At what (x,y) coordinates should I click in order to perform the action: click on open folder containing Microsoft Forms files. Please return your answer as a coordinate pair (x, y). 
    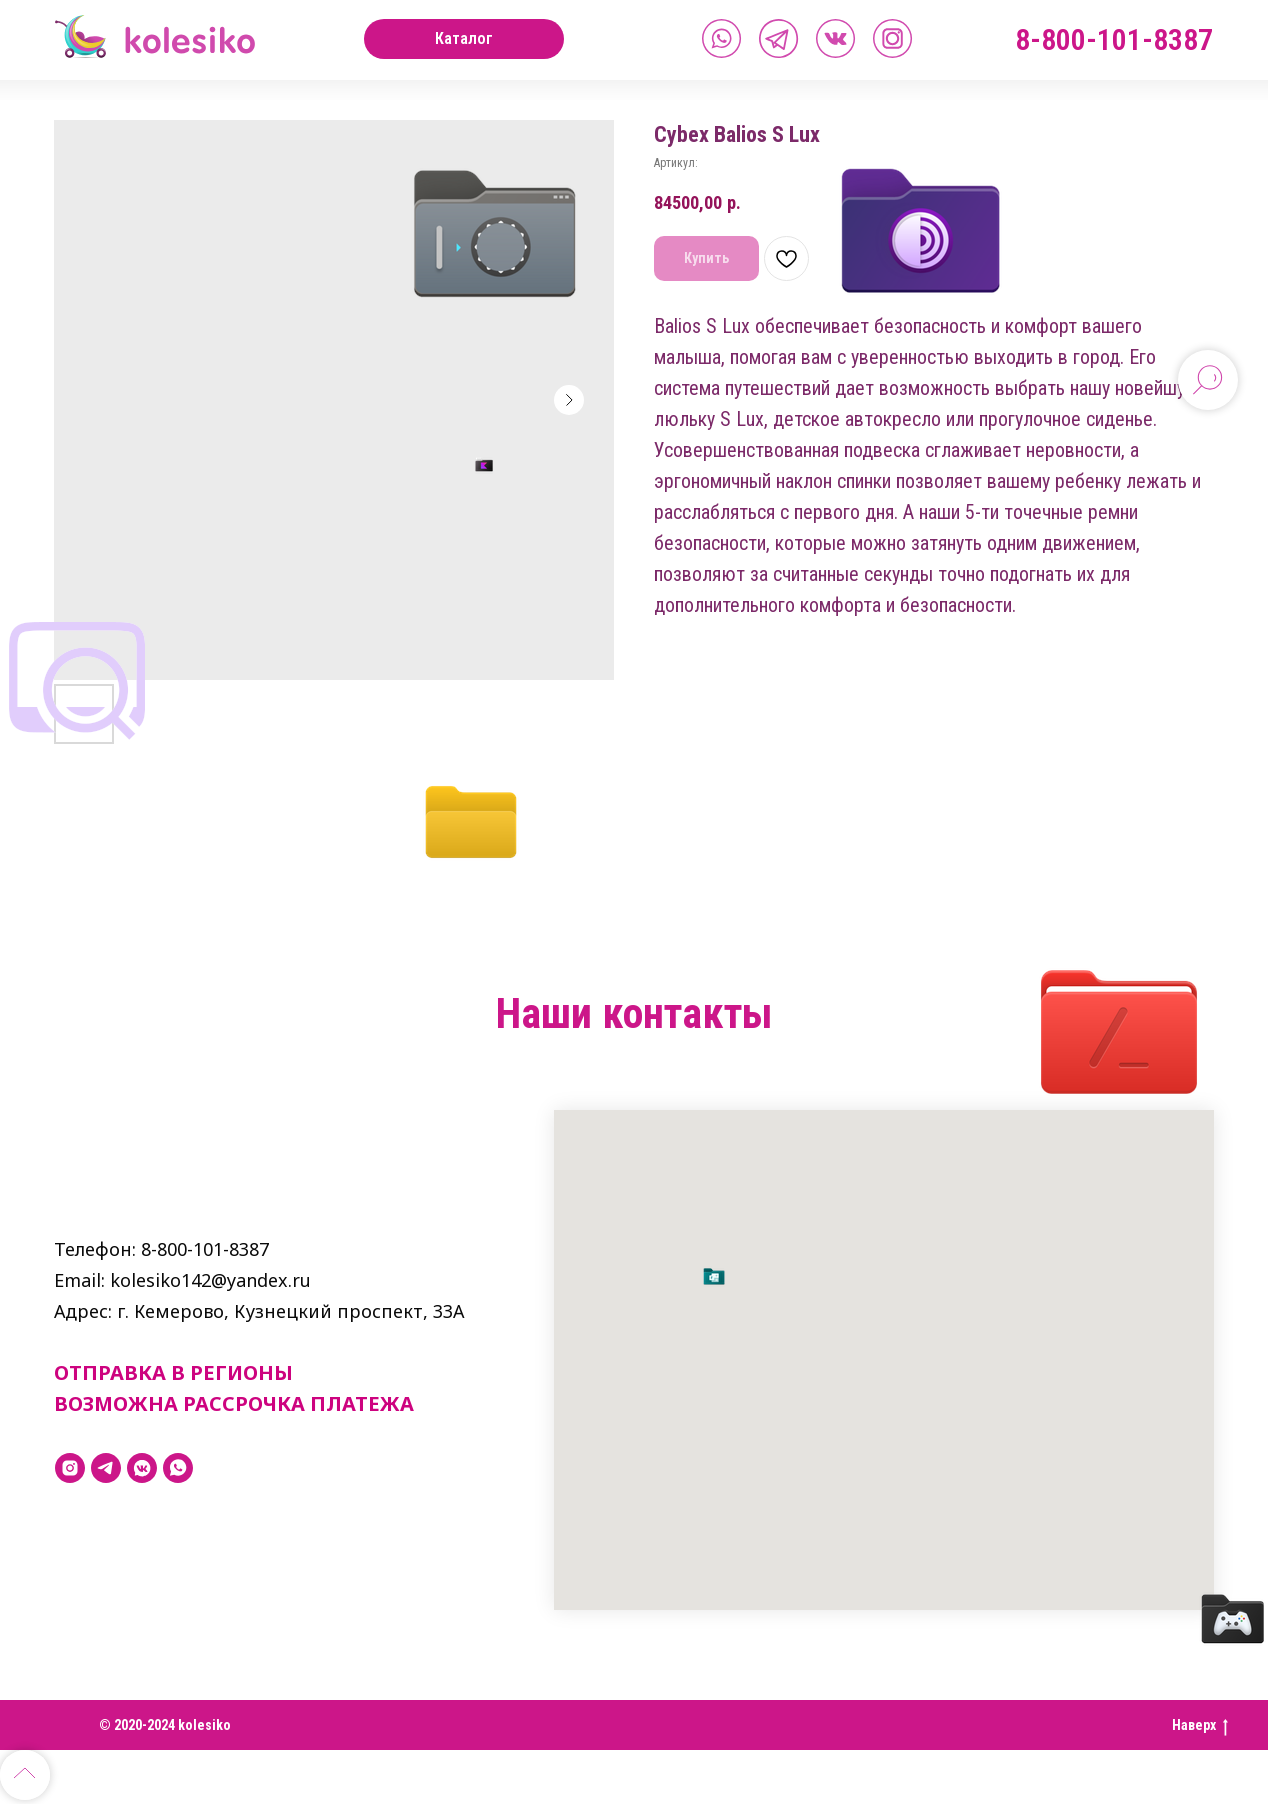
    Looking at the image, I should click on (714, 1277).